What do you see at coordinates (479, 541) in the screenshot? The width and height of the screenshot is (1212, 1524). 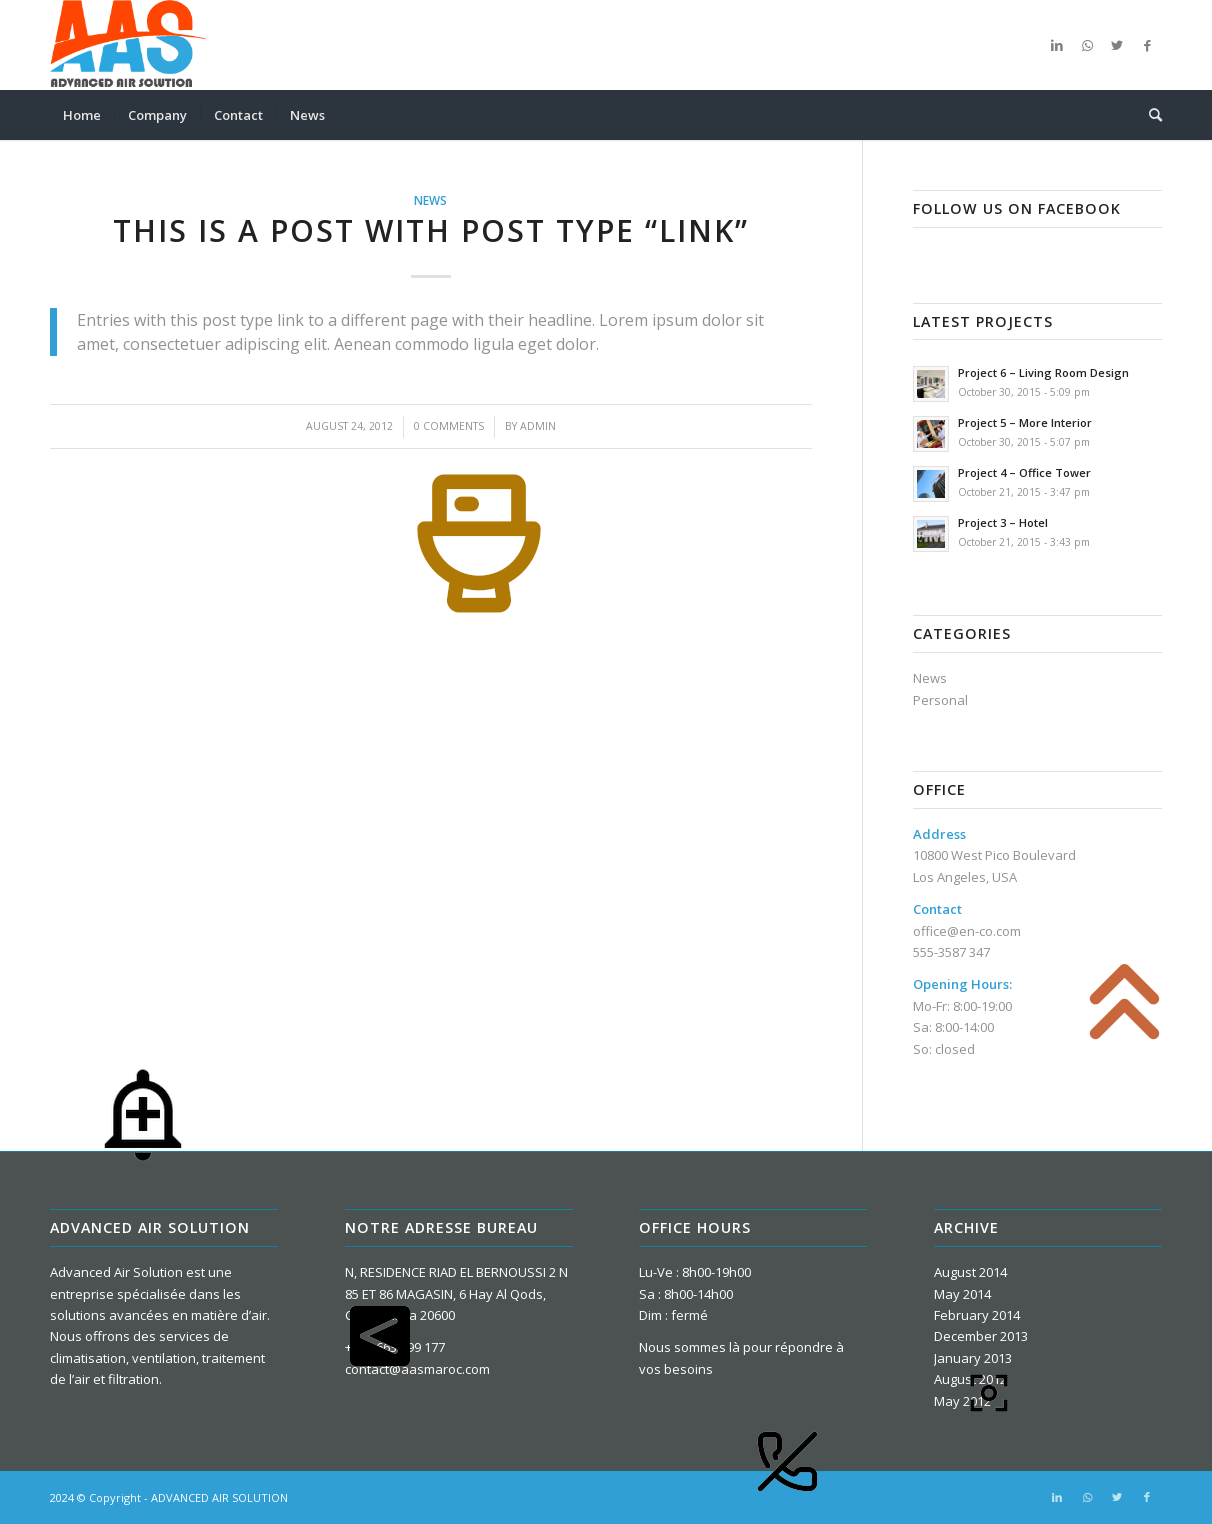 I see `find nearby restrooms` at bounding box center [479, 541].